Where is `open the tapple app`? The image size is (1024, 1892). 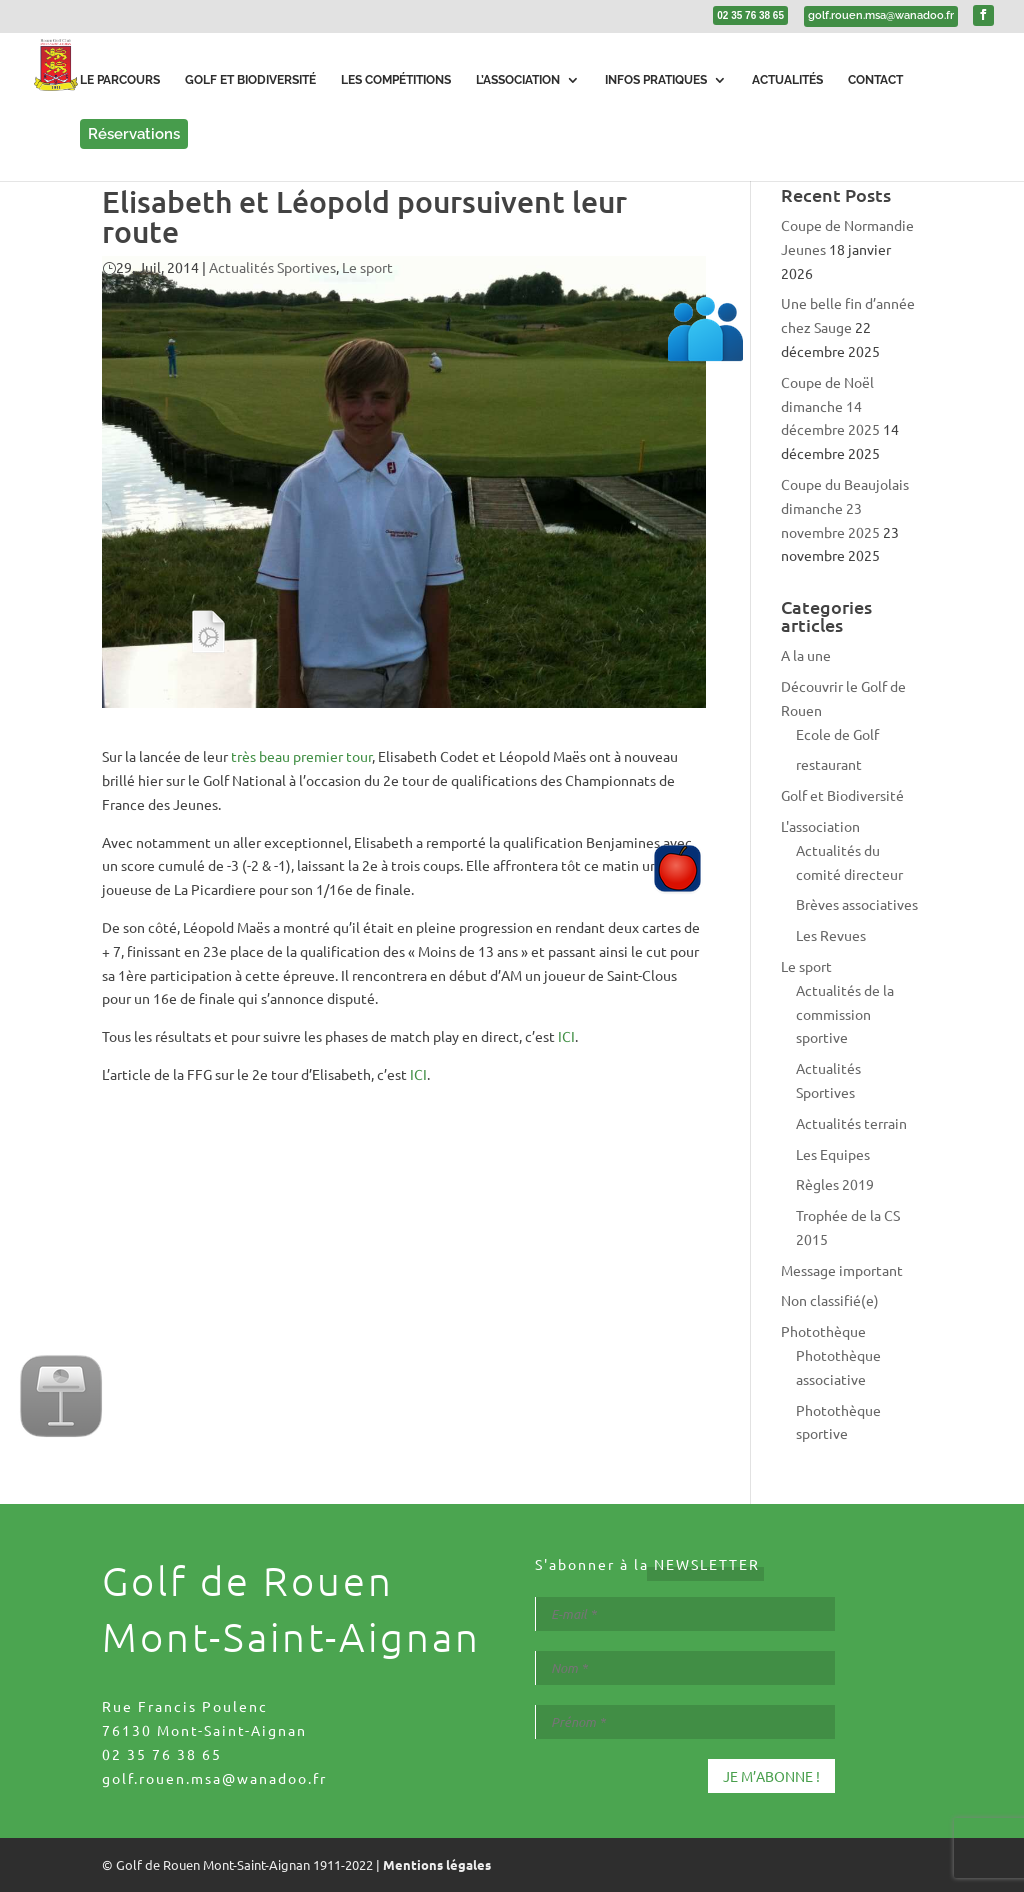 open the tapple app is located at coordinates (677, 868).